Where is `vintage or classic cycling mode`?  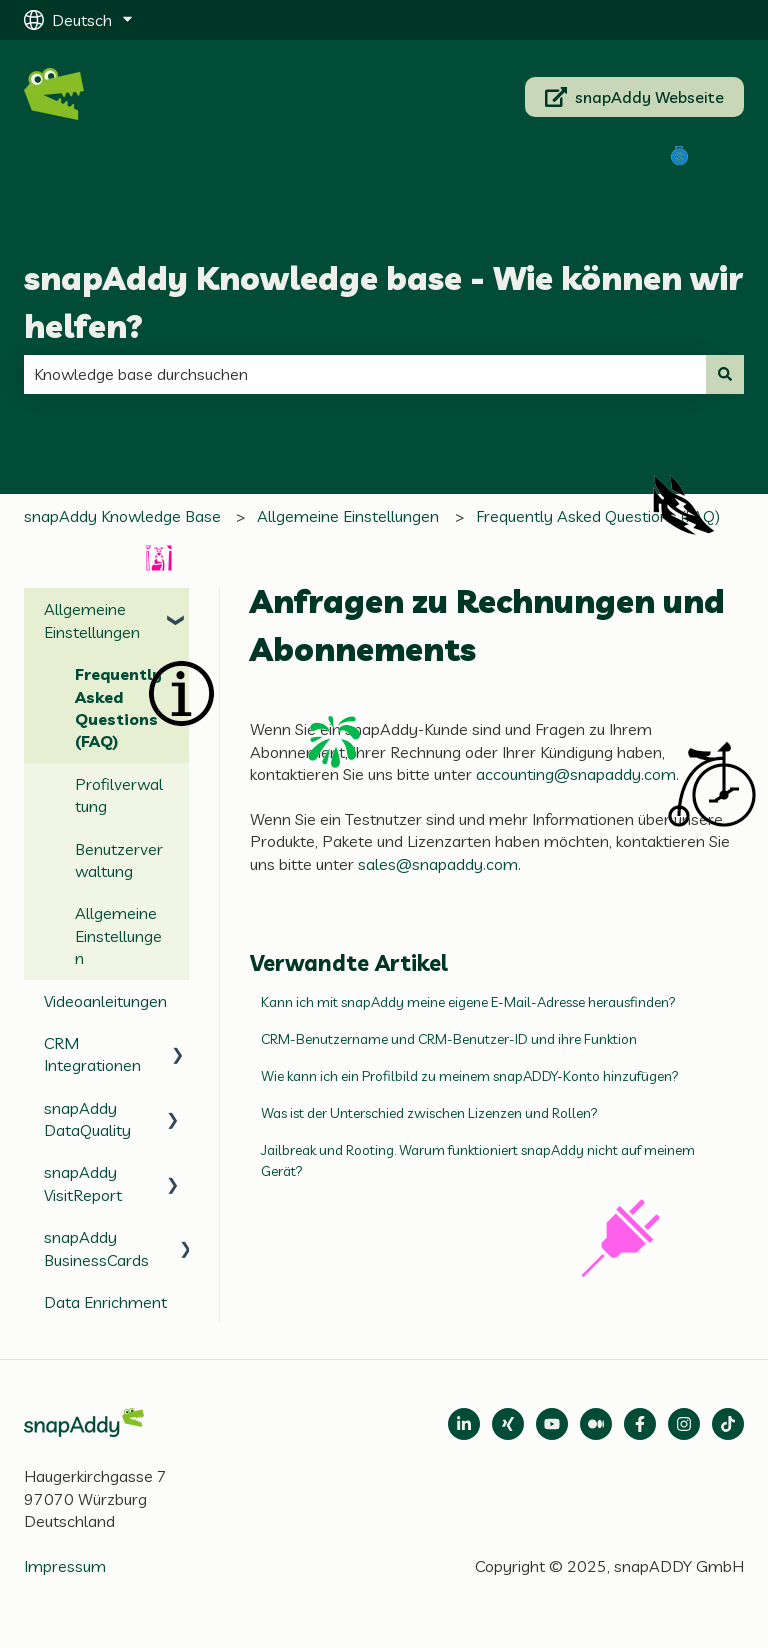 vintage or classic cycling mode is located at coordinates (712, 783).